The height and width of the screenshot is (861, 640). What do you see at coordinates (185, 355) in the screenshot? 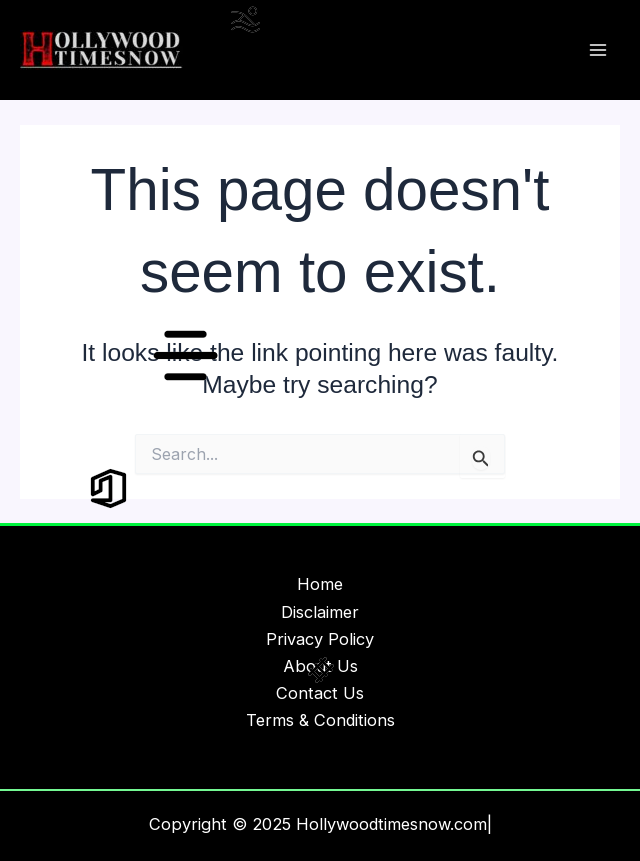
I see `open navigation menu` at bounding box center [185, 355].